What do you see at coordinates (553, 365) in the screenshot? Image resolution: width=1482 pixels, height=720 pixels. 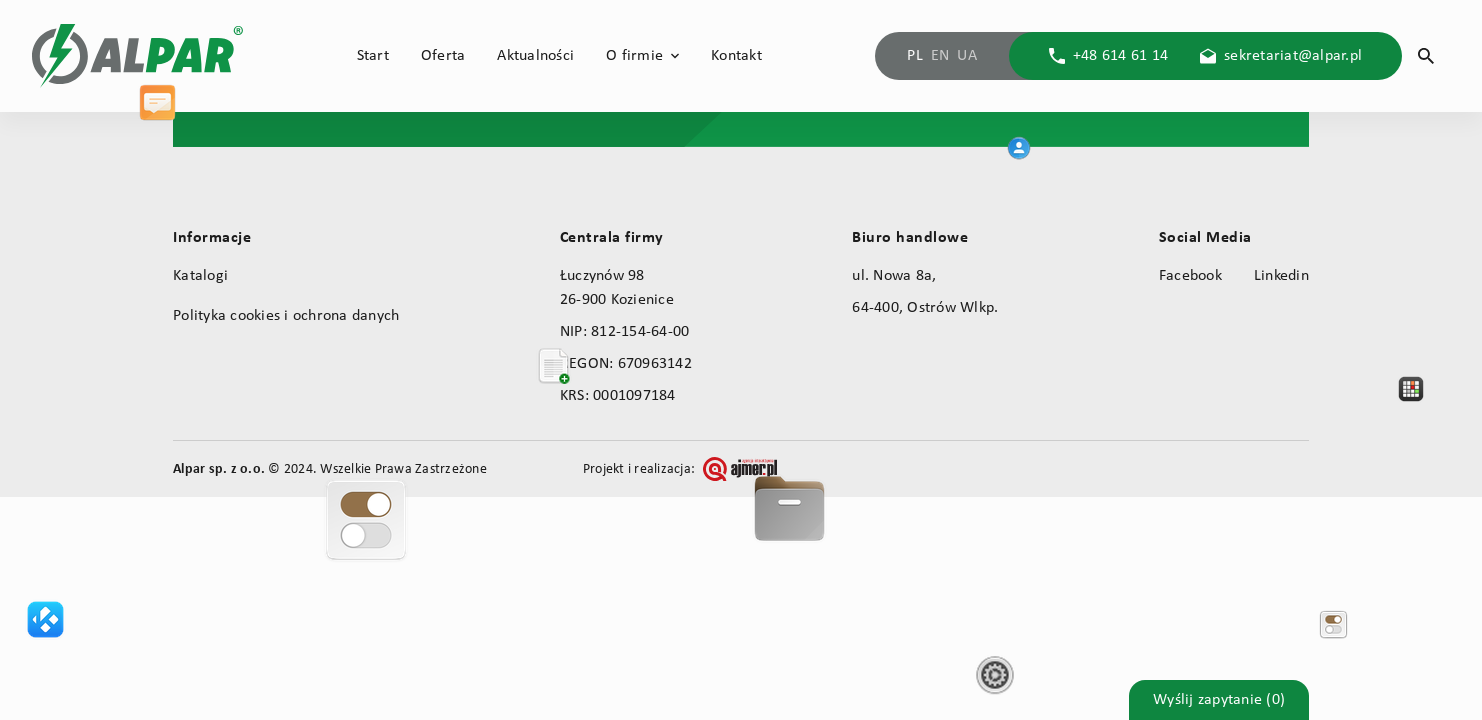 I see `create a new document` at bounding box center [553, 365].